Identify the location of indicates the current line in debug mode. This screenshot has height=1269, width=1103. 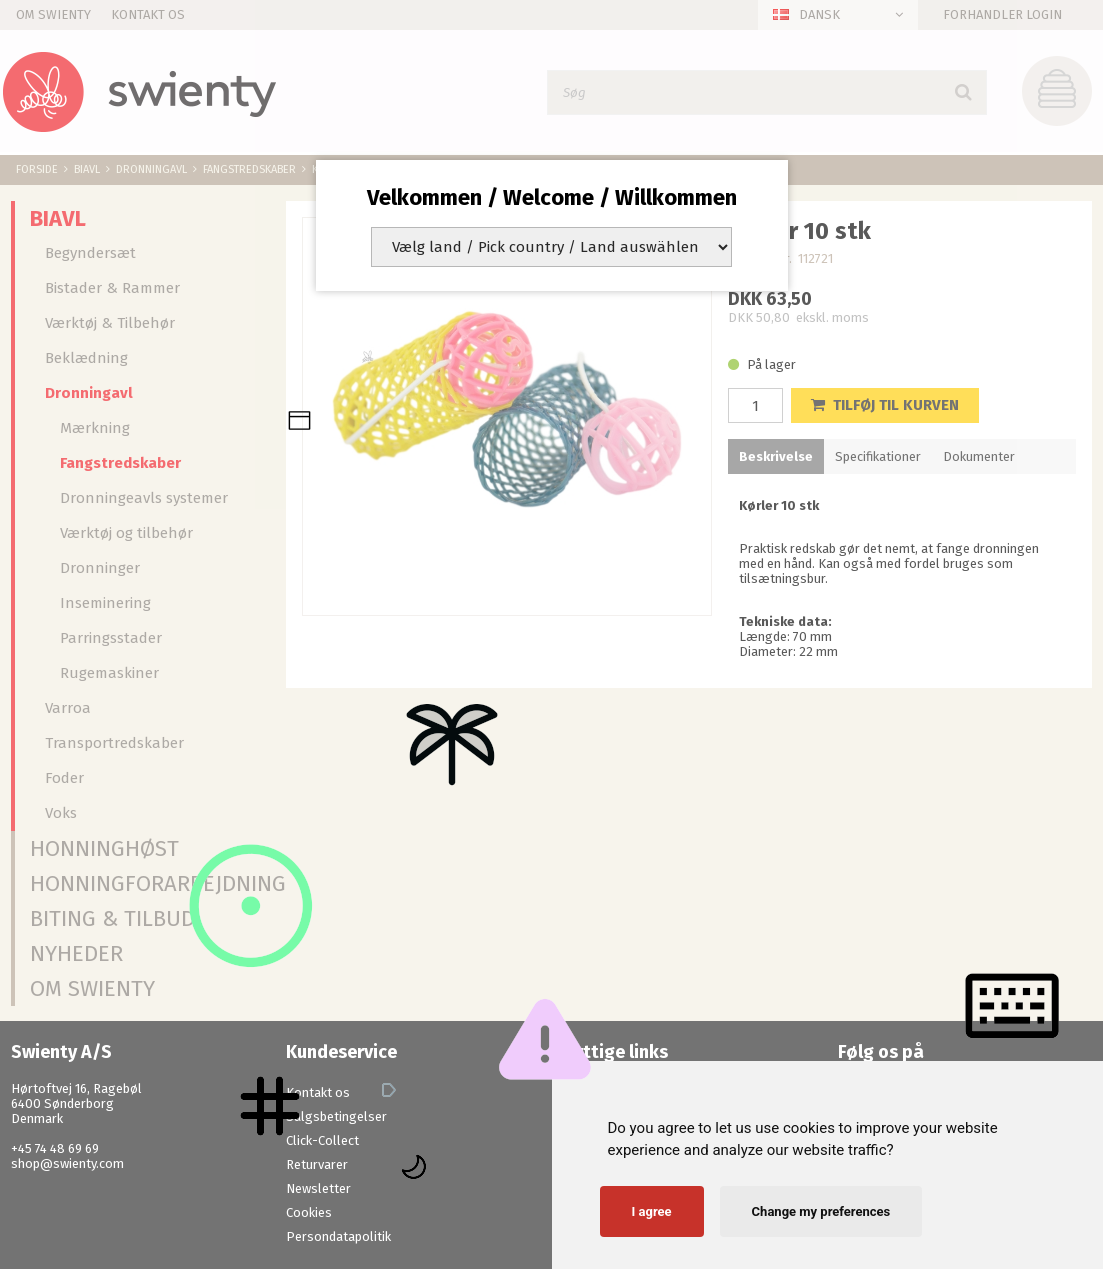
(388, 1090).